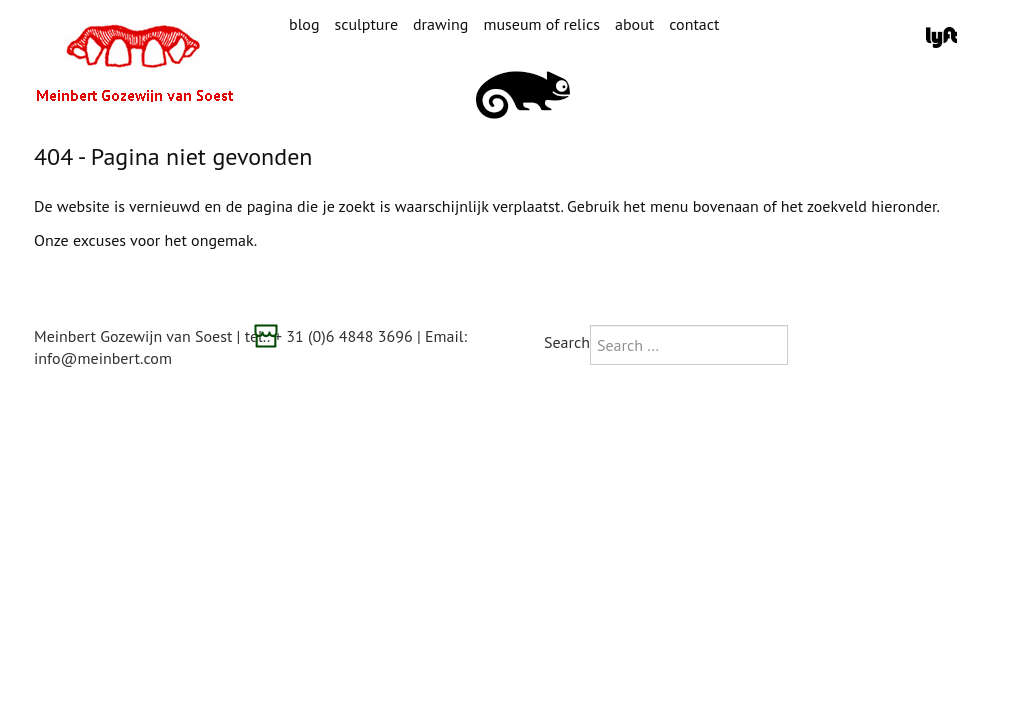 The image size is (1024, 720). What do you see at coordinates (523, 95) in the screenshot?
I see `SUSE Linux brand logo` at bounding box center [523, 95].